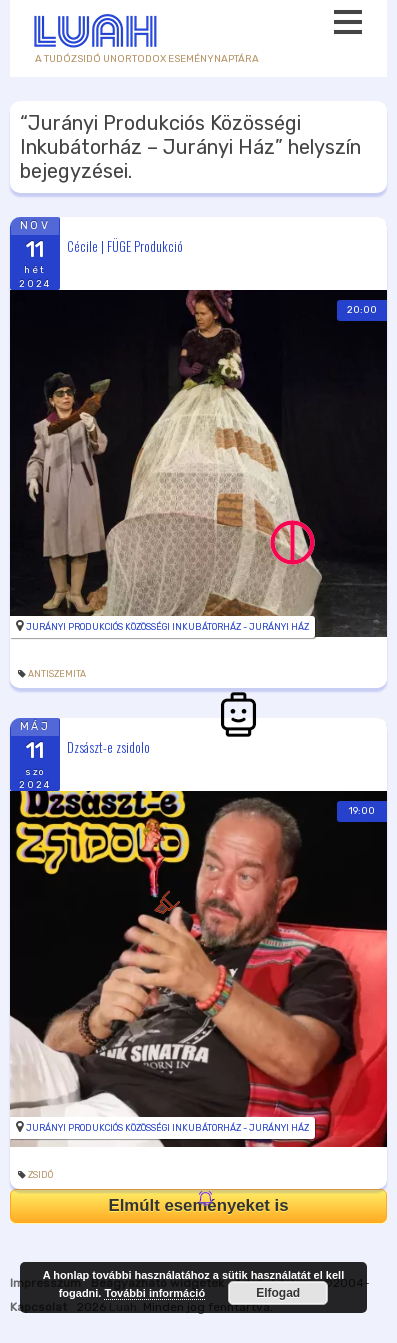  Describe the element at coordinates (166, 903) in the screenshot. I see `highlight or mark selected text` at that location.